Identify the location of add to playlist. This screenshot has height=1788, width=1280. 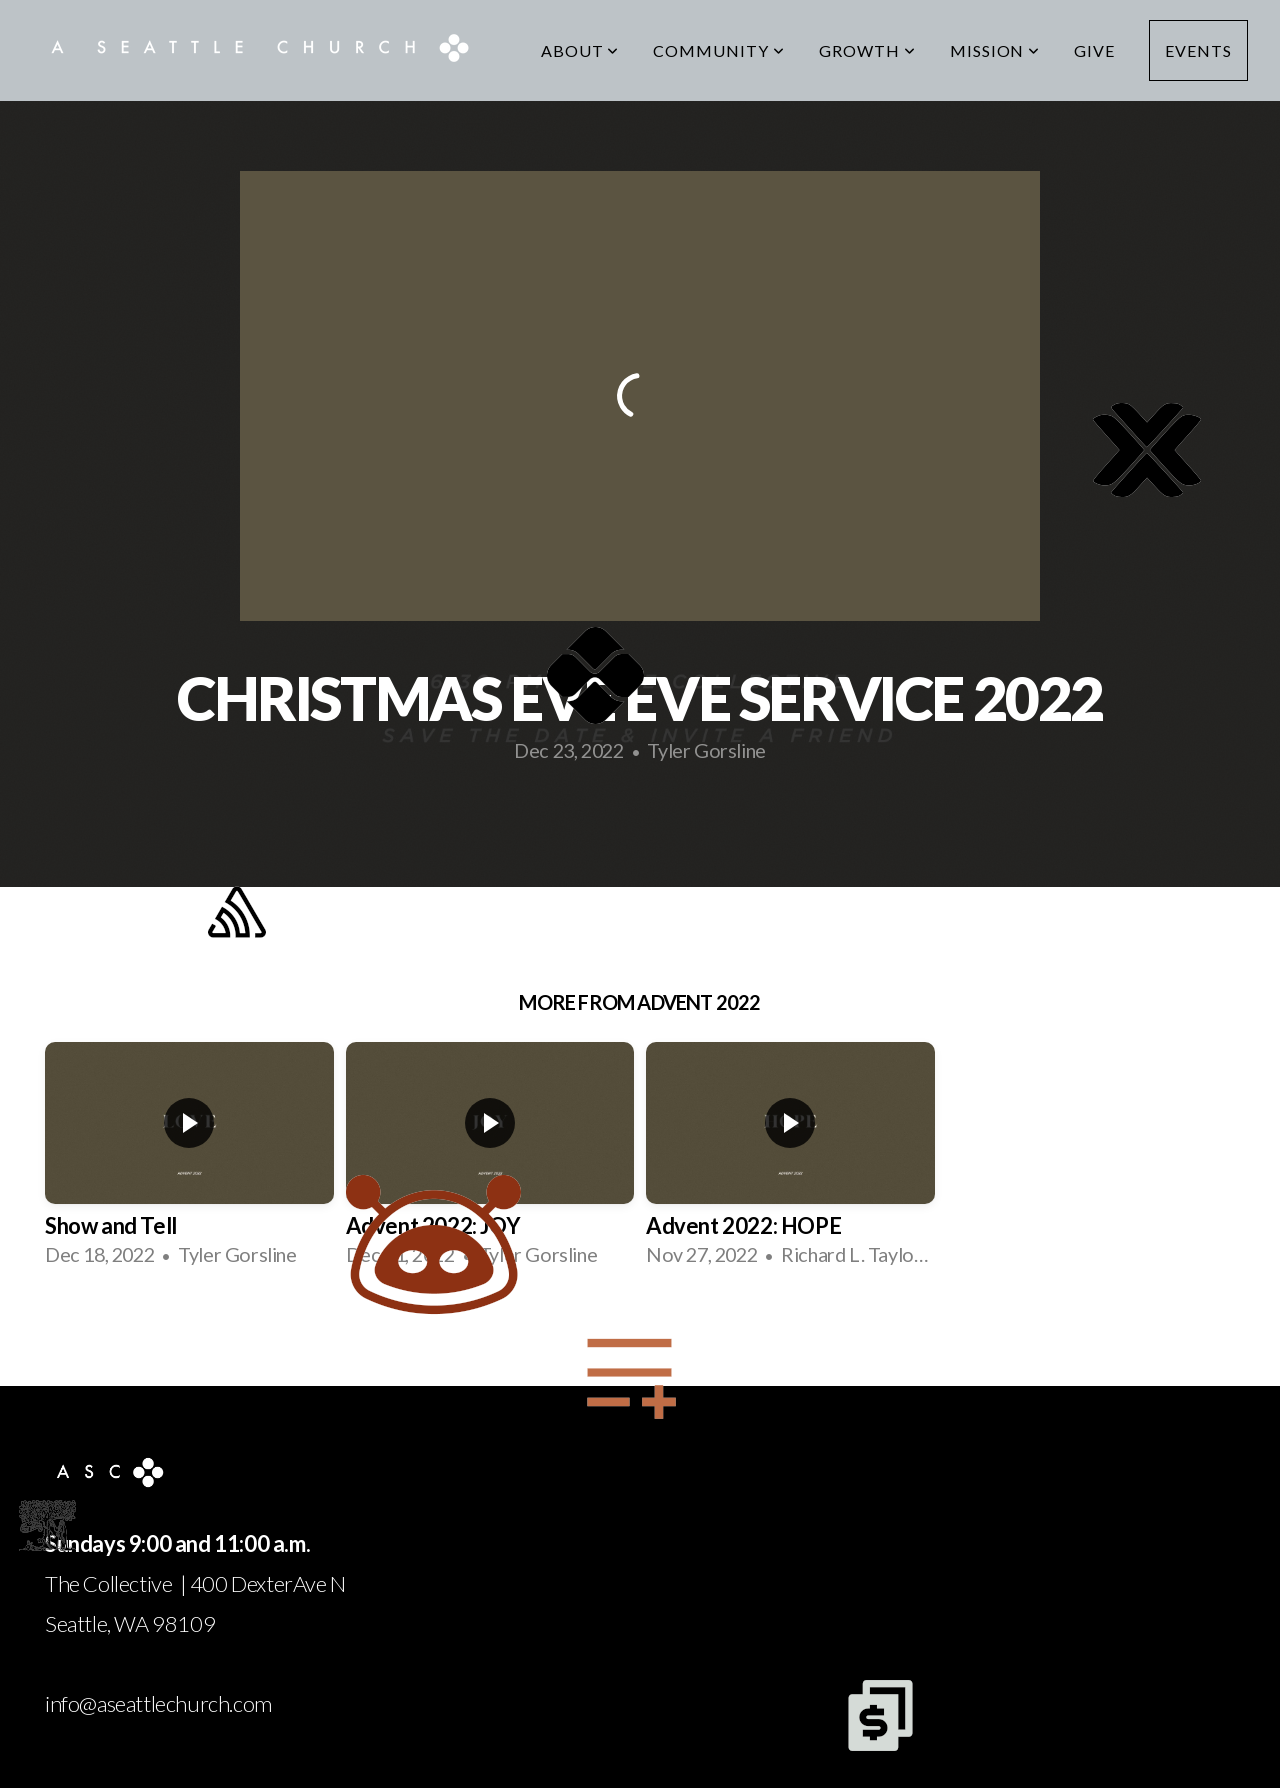
(629, 1372).